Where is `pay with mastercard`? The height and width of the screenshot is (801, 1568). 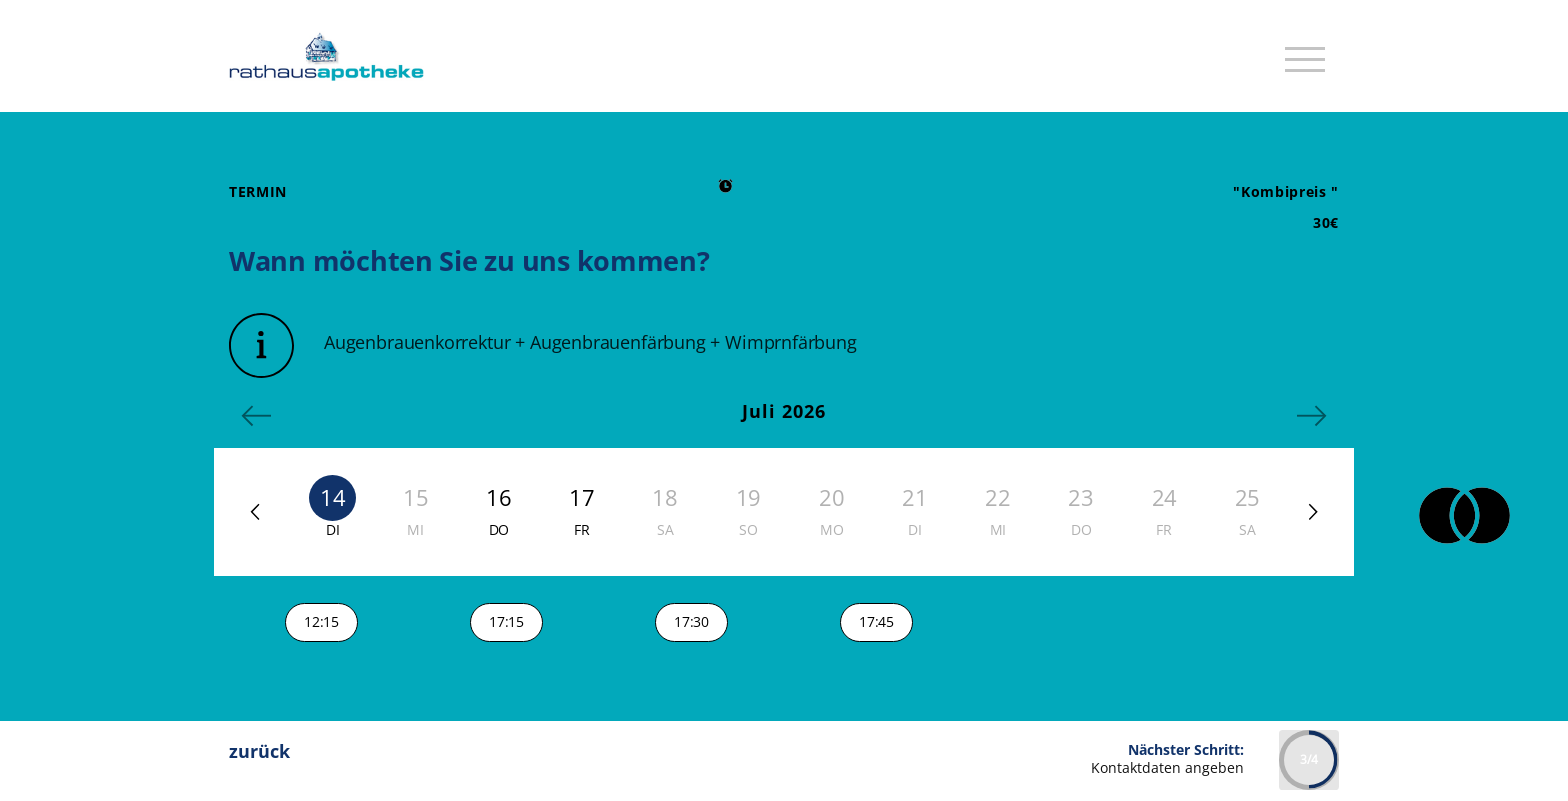
pay with mastercard is located at coordinates (1464, 515).